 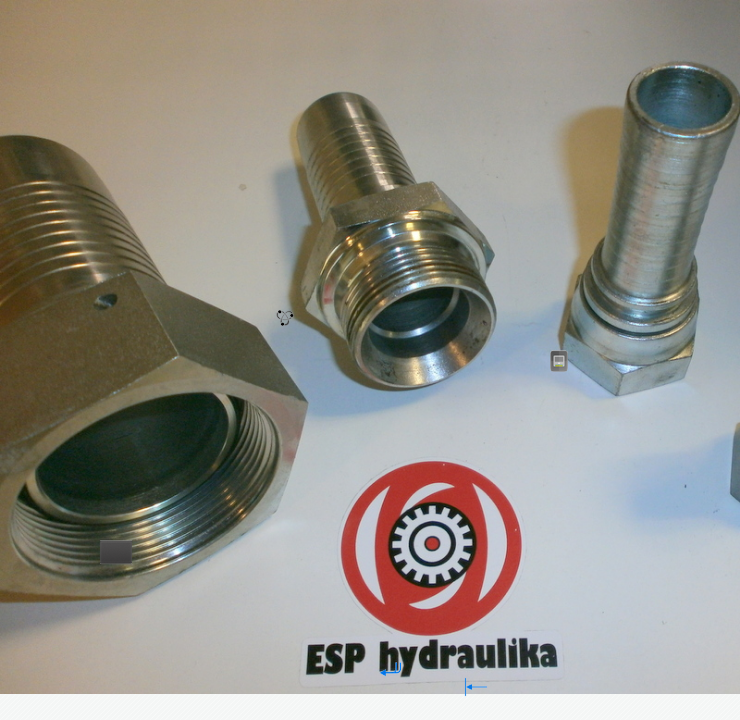 I want to click on reply to all recipients of an email, so click(x=390, y=668).